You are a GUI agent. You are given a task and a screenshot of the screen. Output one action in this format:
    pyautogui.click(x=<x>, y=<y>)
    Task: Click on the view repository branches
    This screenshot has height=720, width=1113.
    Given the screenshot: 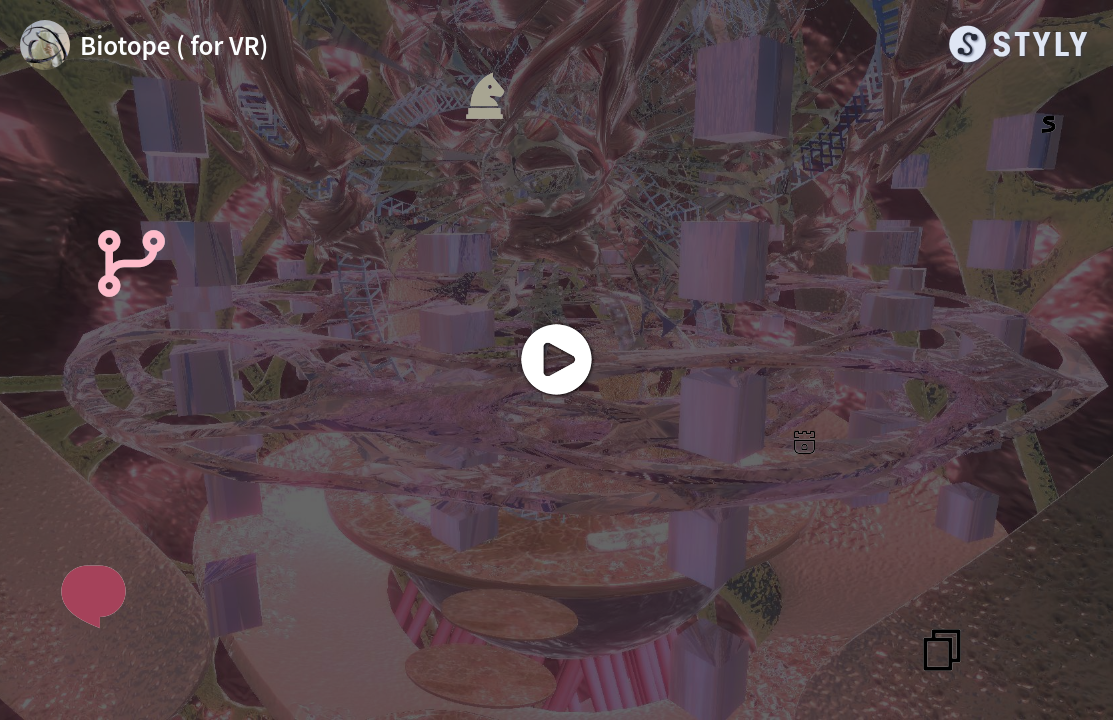 What is the action you would take?
    pyautogui.click(x=131, y=263)
    